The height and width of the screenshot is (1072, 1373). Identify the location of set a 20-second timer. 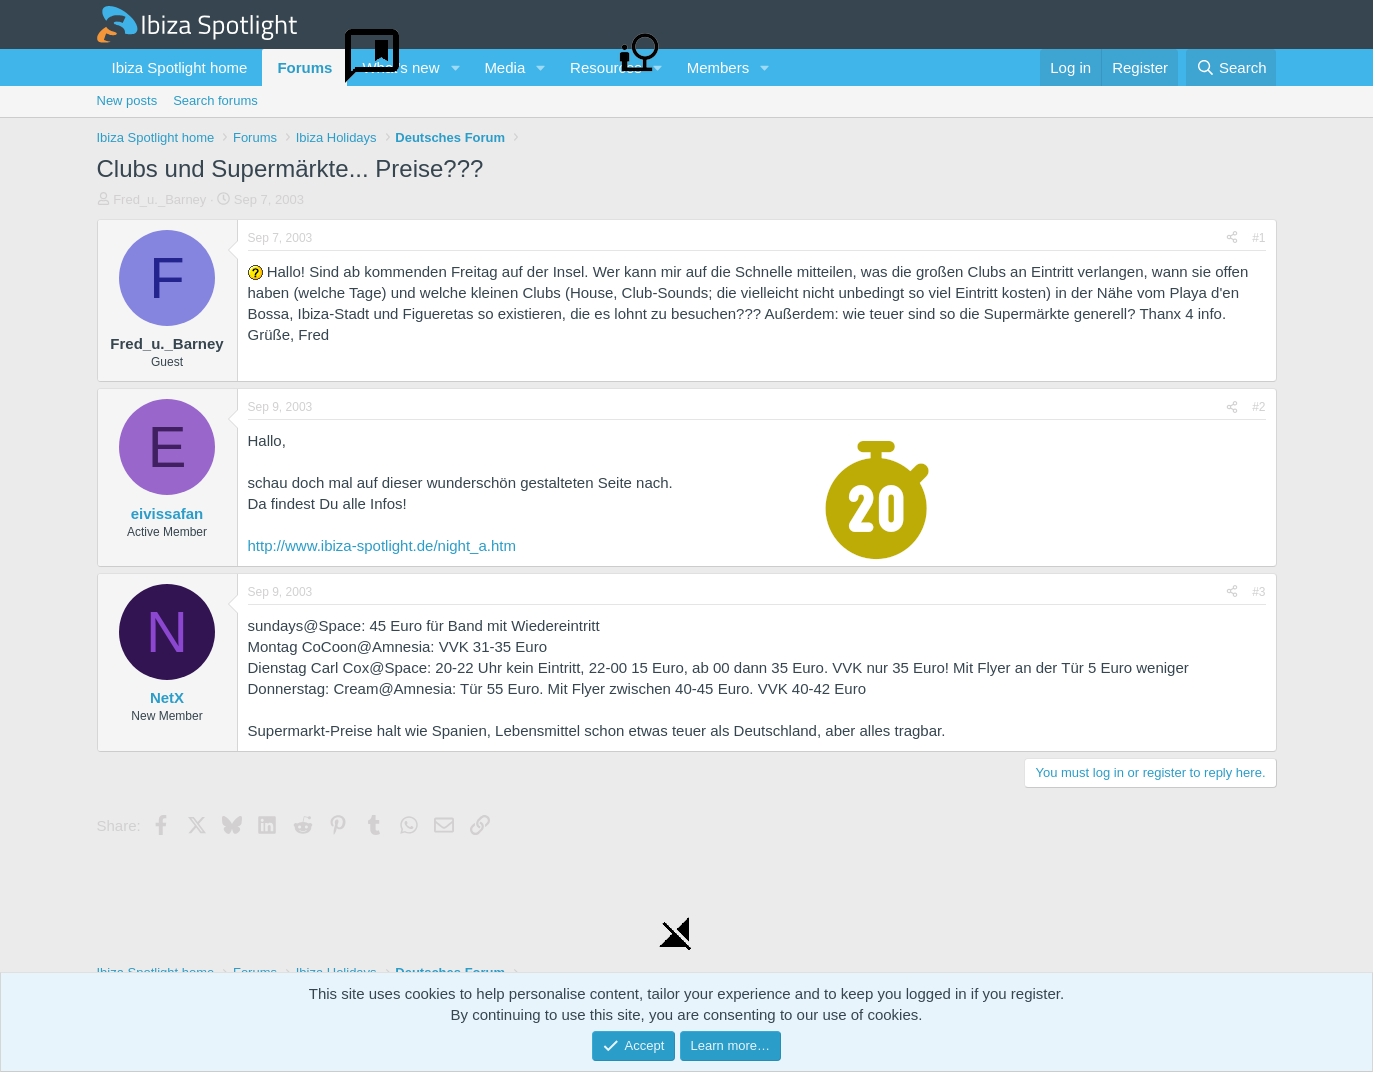
(876, 501).